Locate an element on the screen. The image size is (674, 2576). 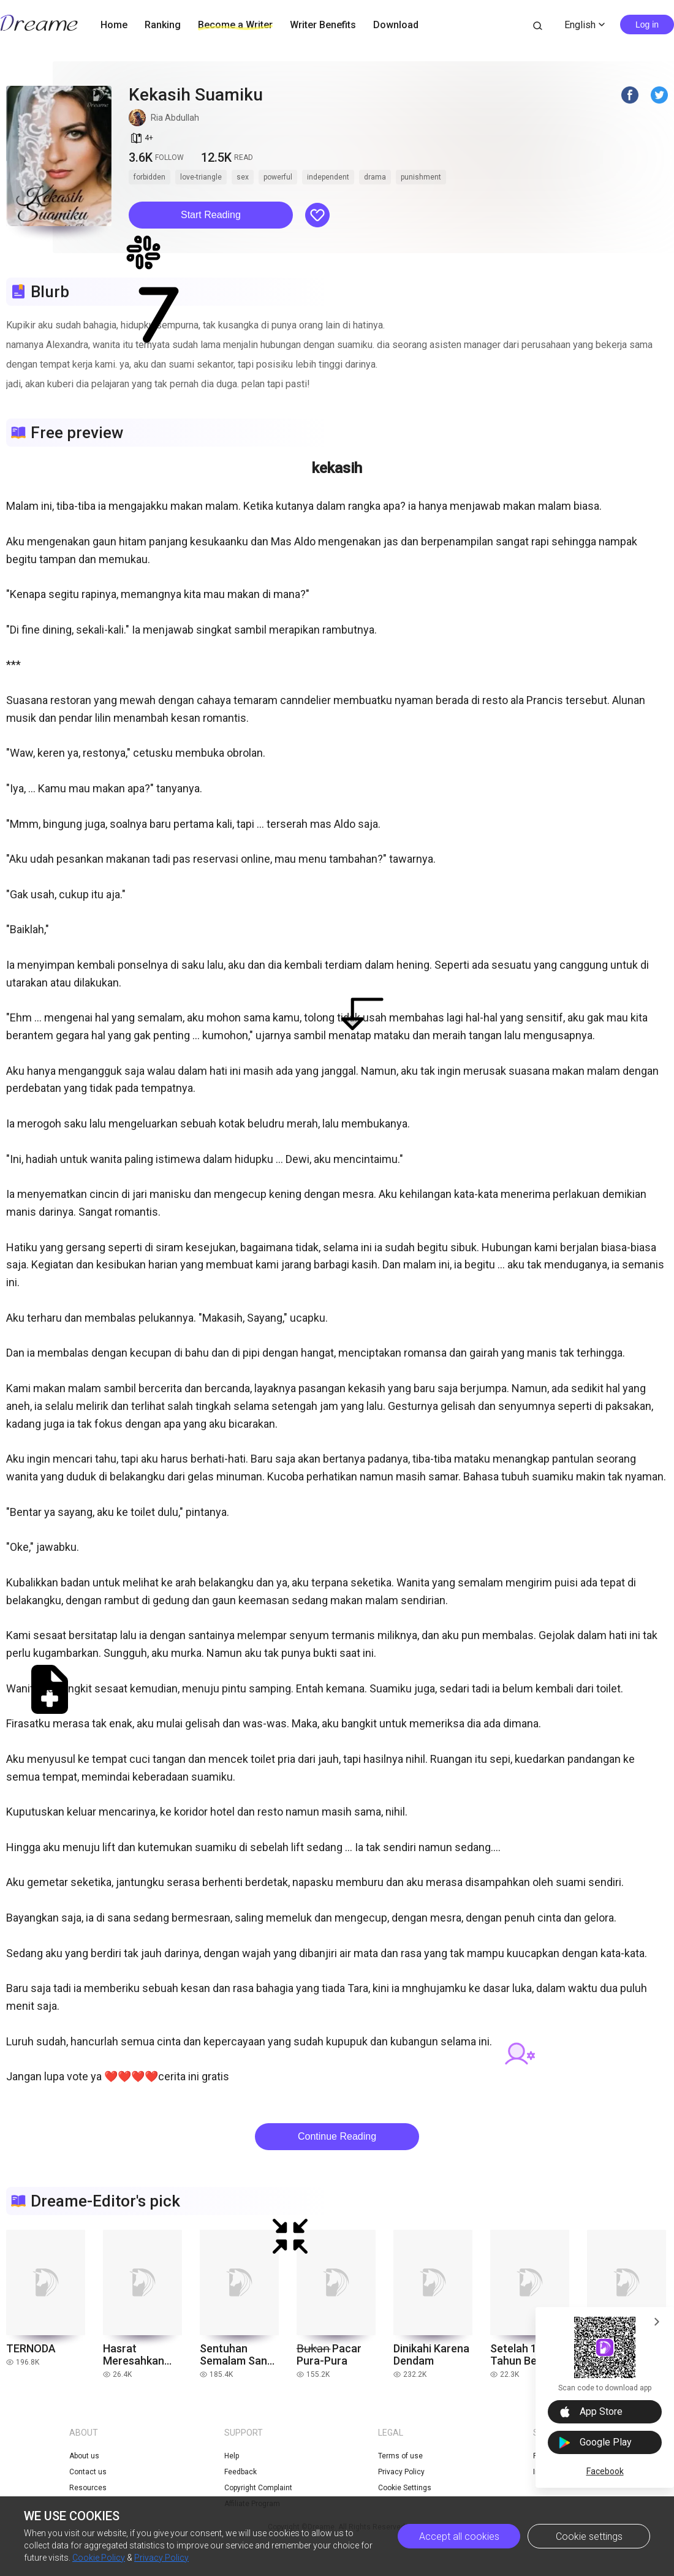
go back and down in navigation is located at coordinates (360, 1010).